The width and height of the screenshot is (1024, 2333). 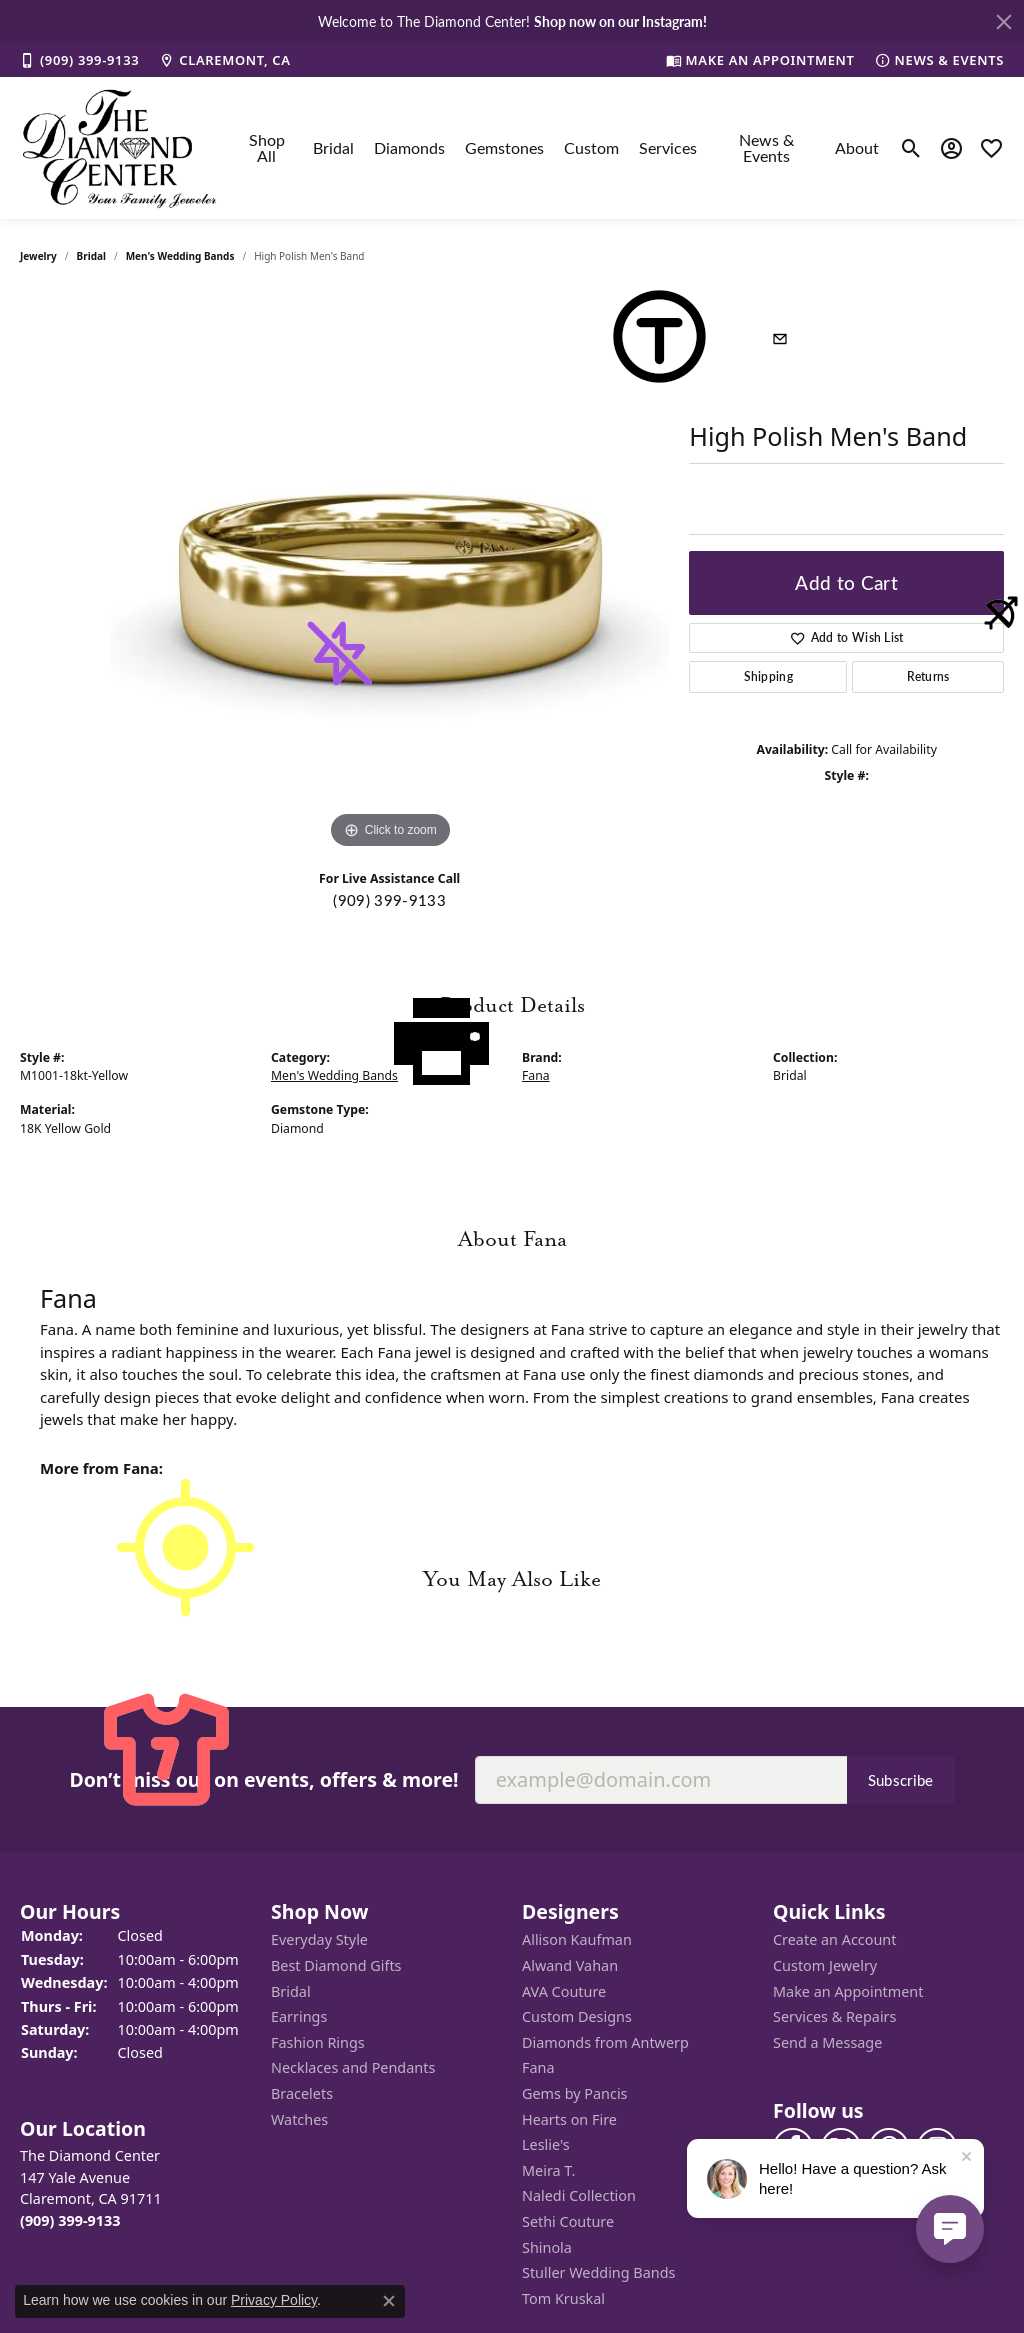 What do you see at coordinates (441, 1041) in the screenshot?
I see `print current document or page` at bounding box center [441, 1041].